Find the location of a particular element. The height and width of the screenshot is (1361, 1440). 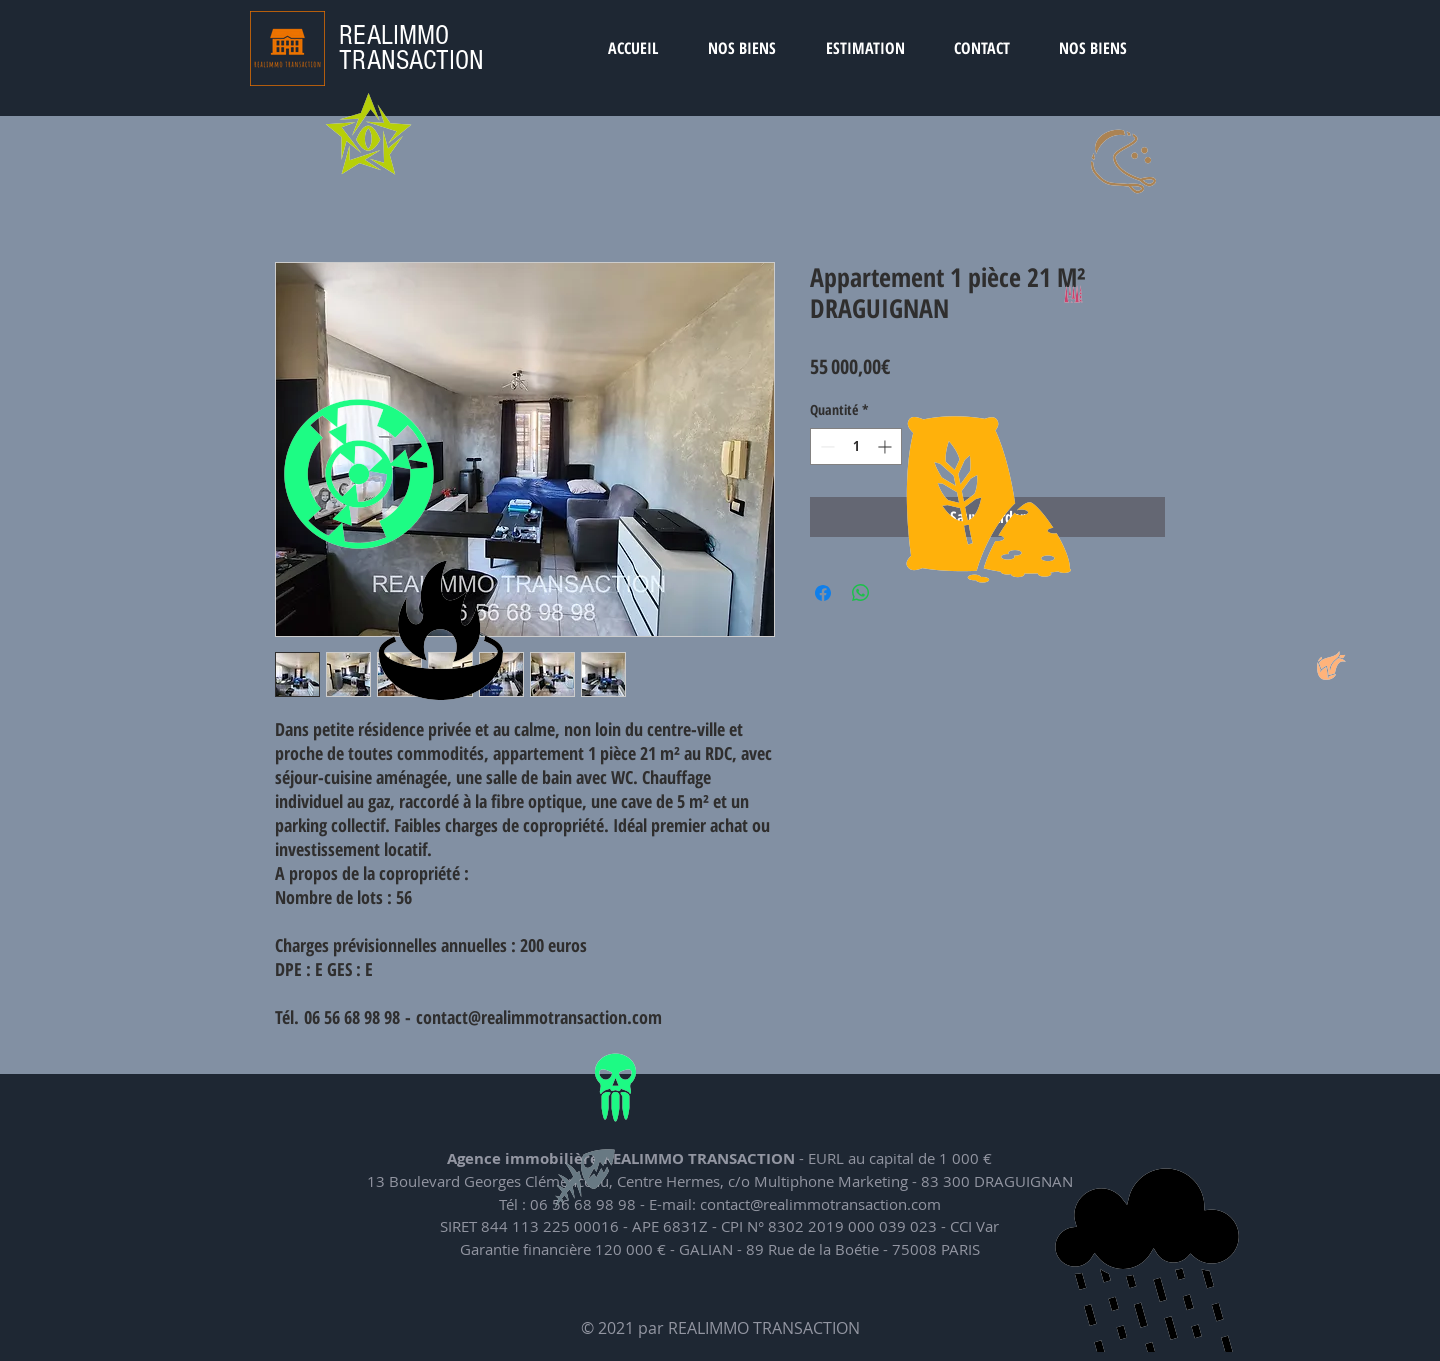

indicates a cursed or corrupted item status is located at coordinates (368, 136).